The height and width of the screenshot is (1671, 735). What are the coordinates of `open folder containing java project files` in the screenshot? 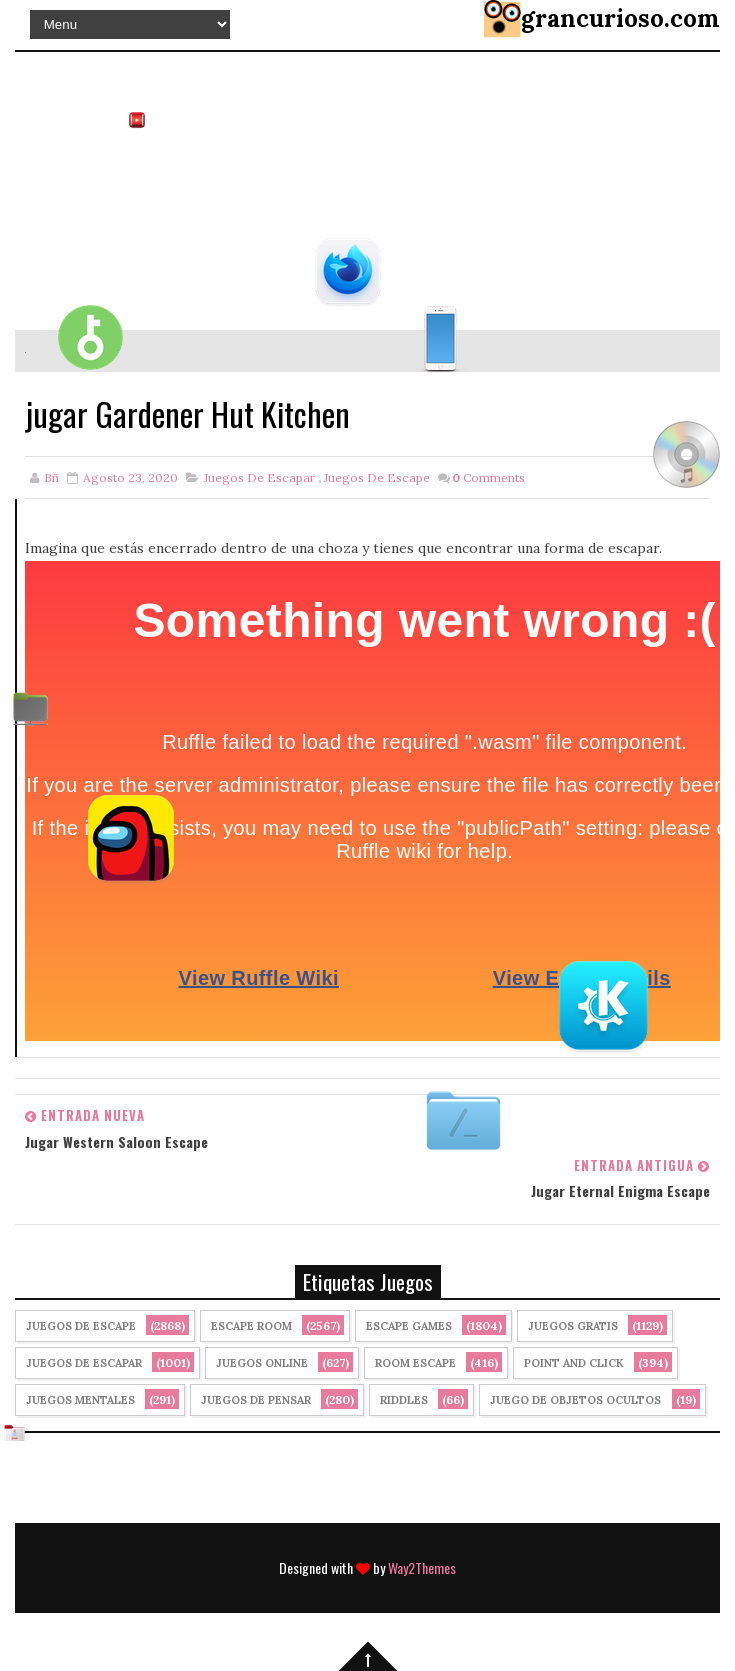 It's located at (14, 1433).